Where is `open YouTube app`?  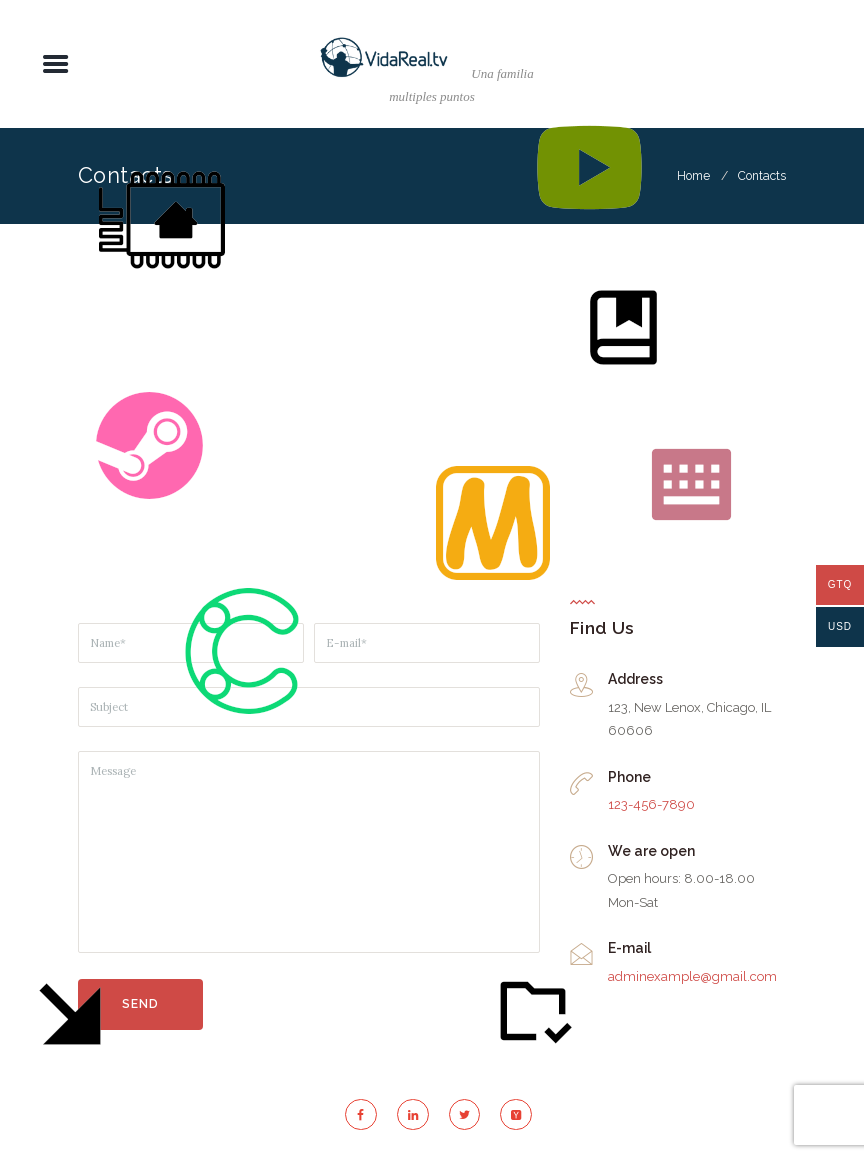
open YouTube app is located at coordinates (589, 167).